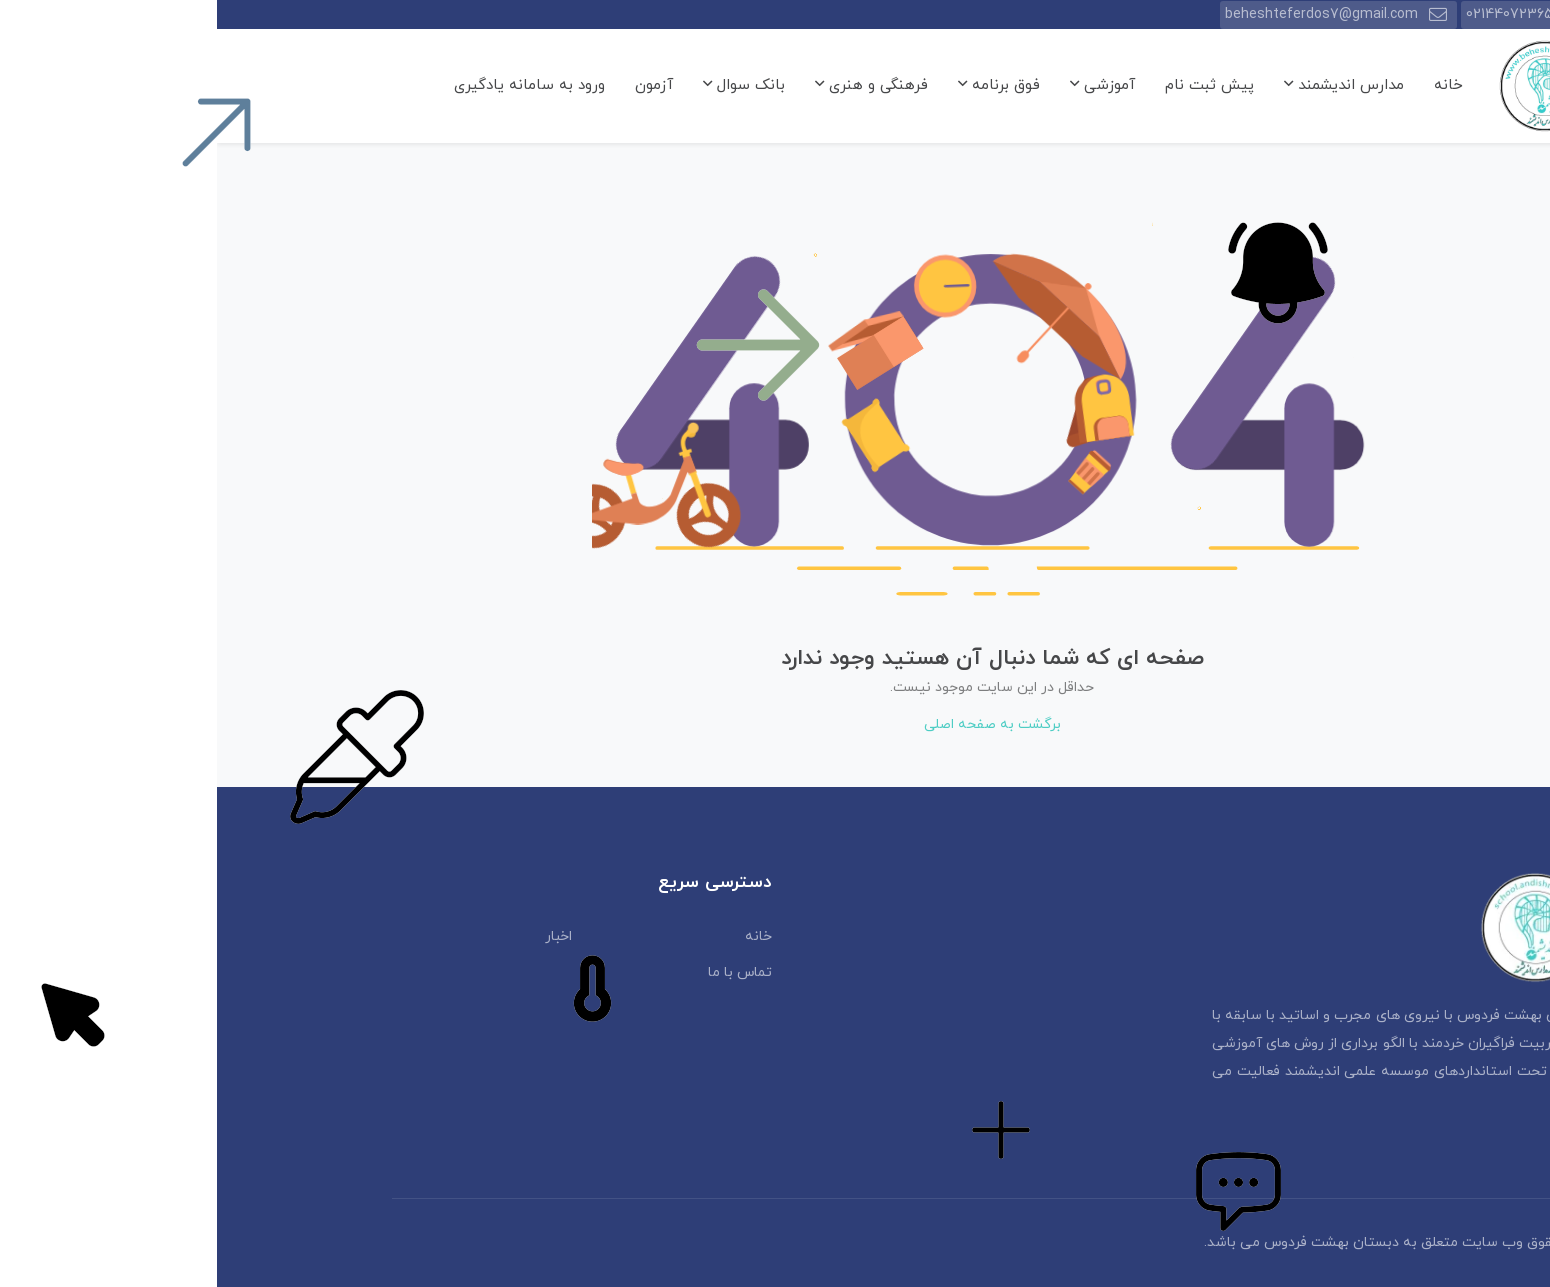 This screenshot has height=1287, width=1550. Describe the element at coordinates (592, 988) in the screenshot. I see `indicates high temperature reading` at that location.